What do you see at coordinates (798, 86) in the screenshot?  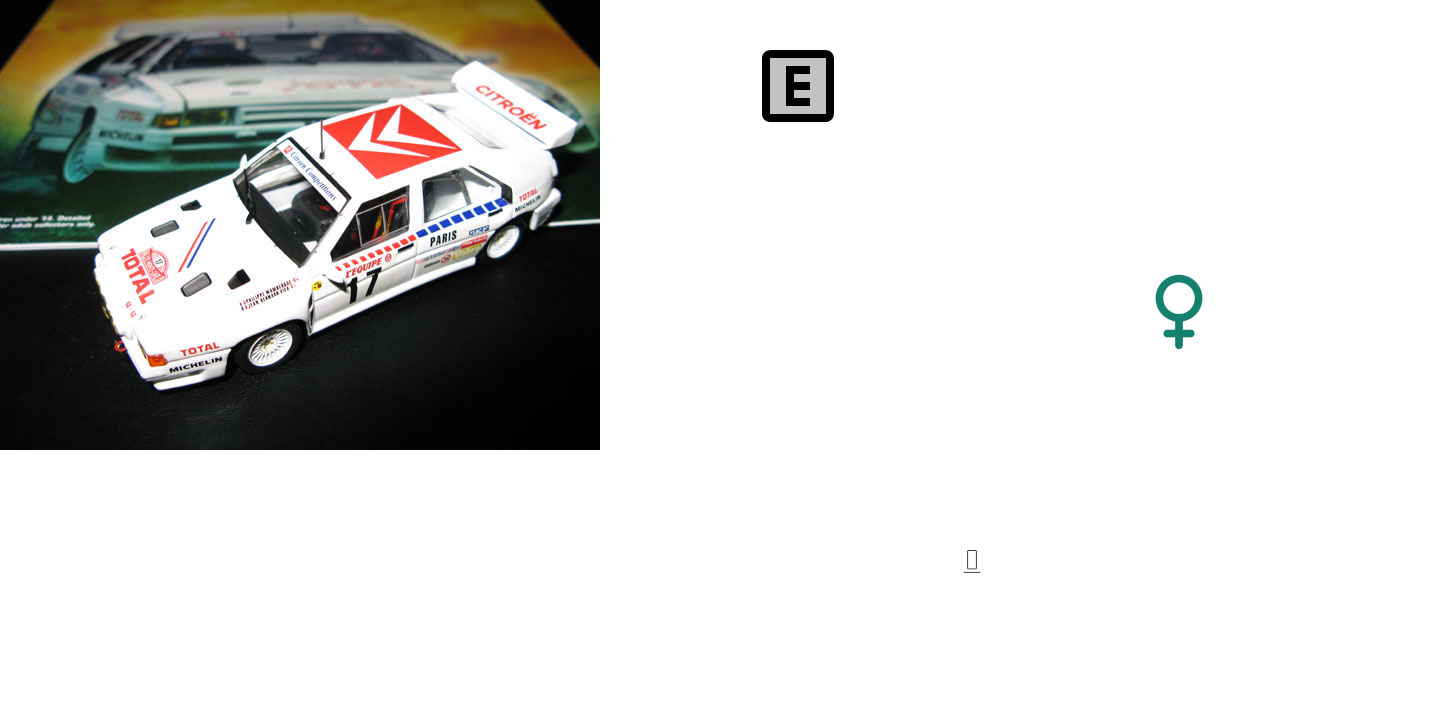 I see `indicates explicit content warning` at bounding box center [798, 86].